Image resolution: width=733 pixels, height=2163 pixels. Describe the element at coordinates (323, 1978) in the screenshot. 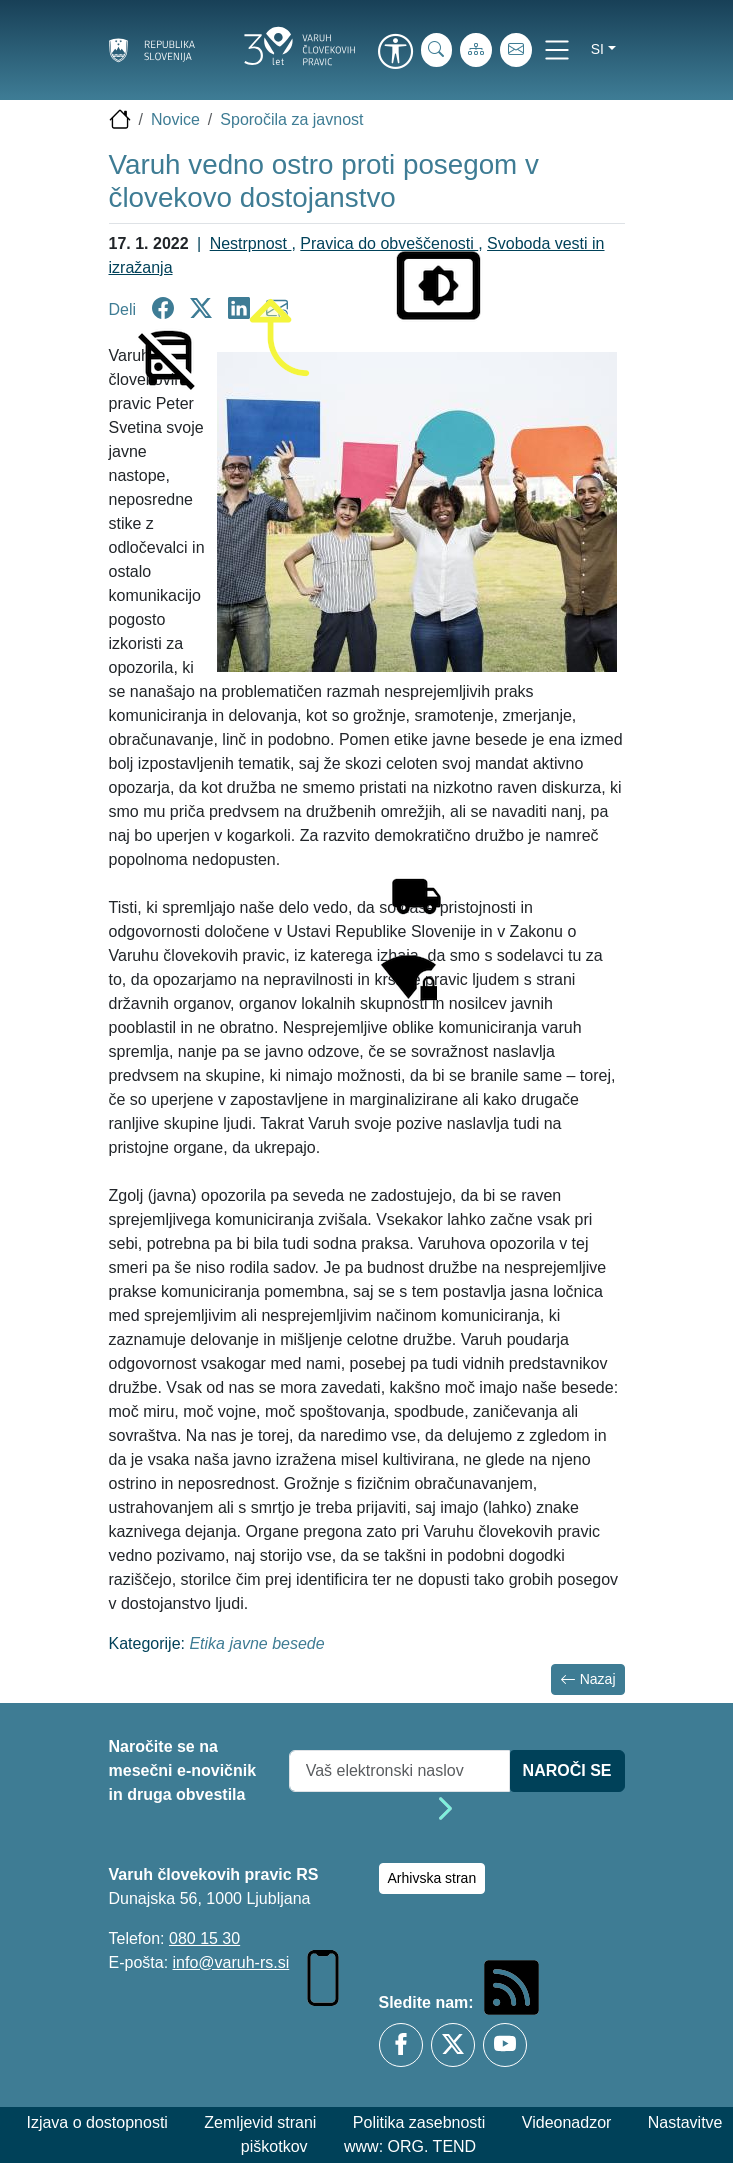

I see `switch to mobile view` at that location.